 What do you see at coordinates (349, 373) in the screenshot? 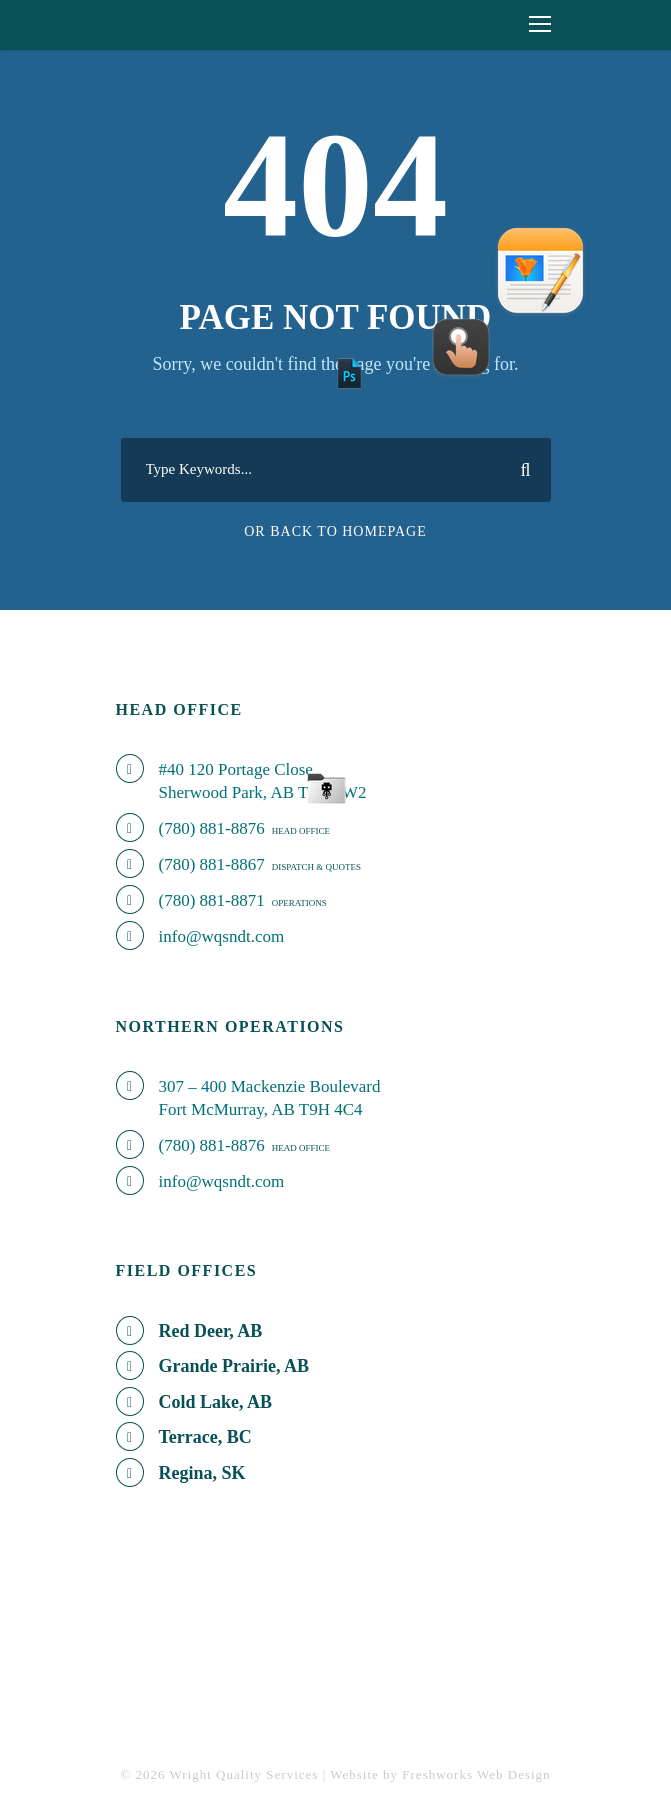
I see `a photoshop document file` at bounding box center [349, 373].